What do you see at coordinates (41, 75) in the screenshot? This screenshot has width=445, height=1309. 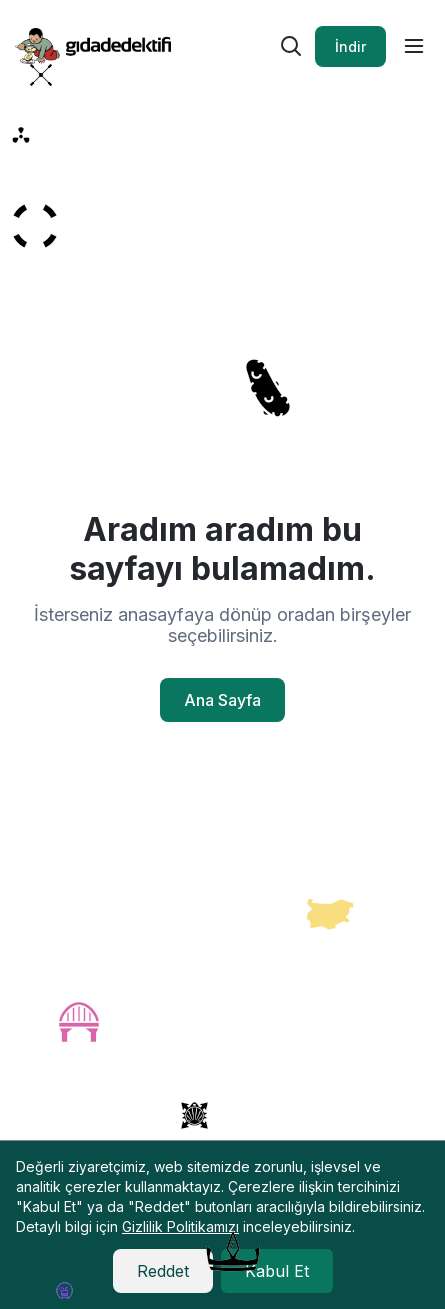 I see `access vehicle maintenance tools` at bounding box center [41, 75].